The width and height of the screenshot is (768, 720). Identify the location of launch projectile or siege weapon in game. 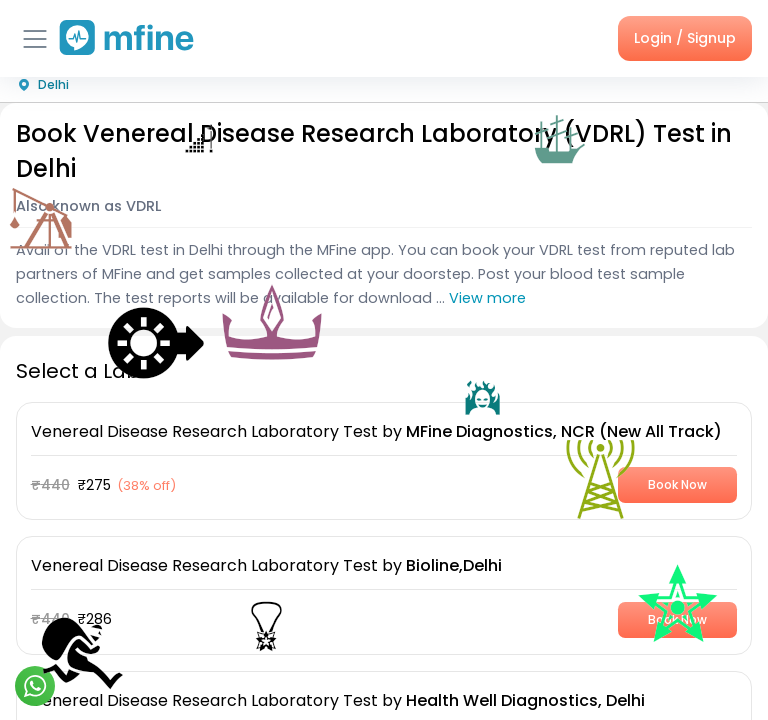
(41, 216).